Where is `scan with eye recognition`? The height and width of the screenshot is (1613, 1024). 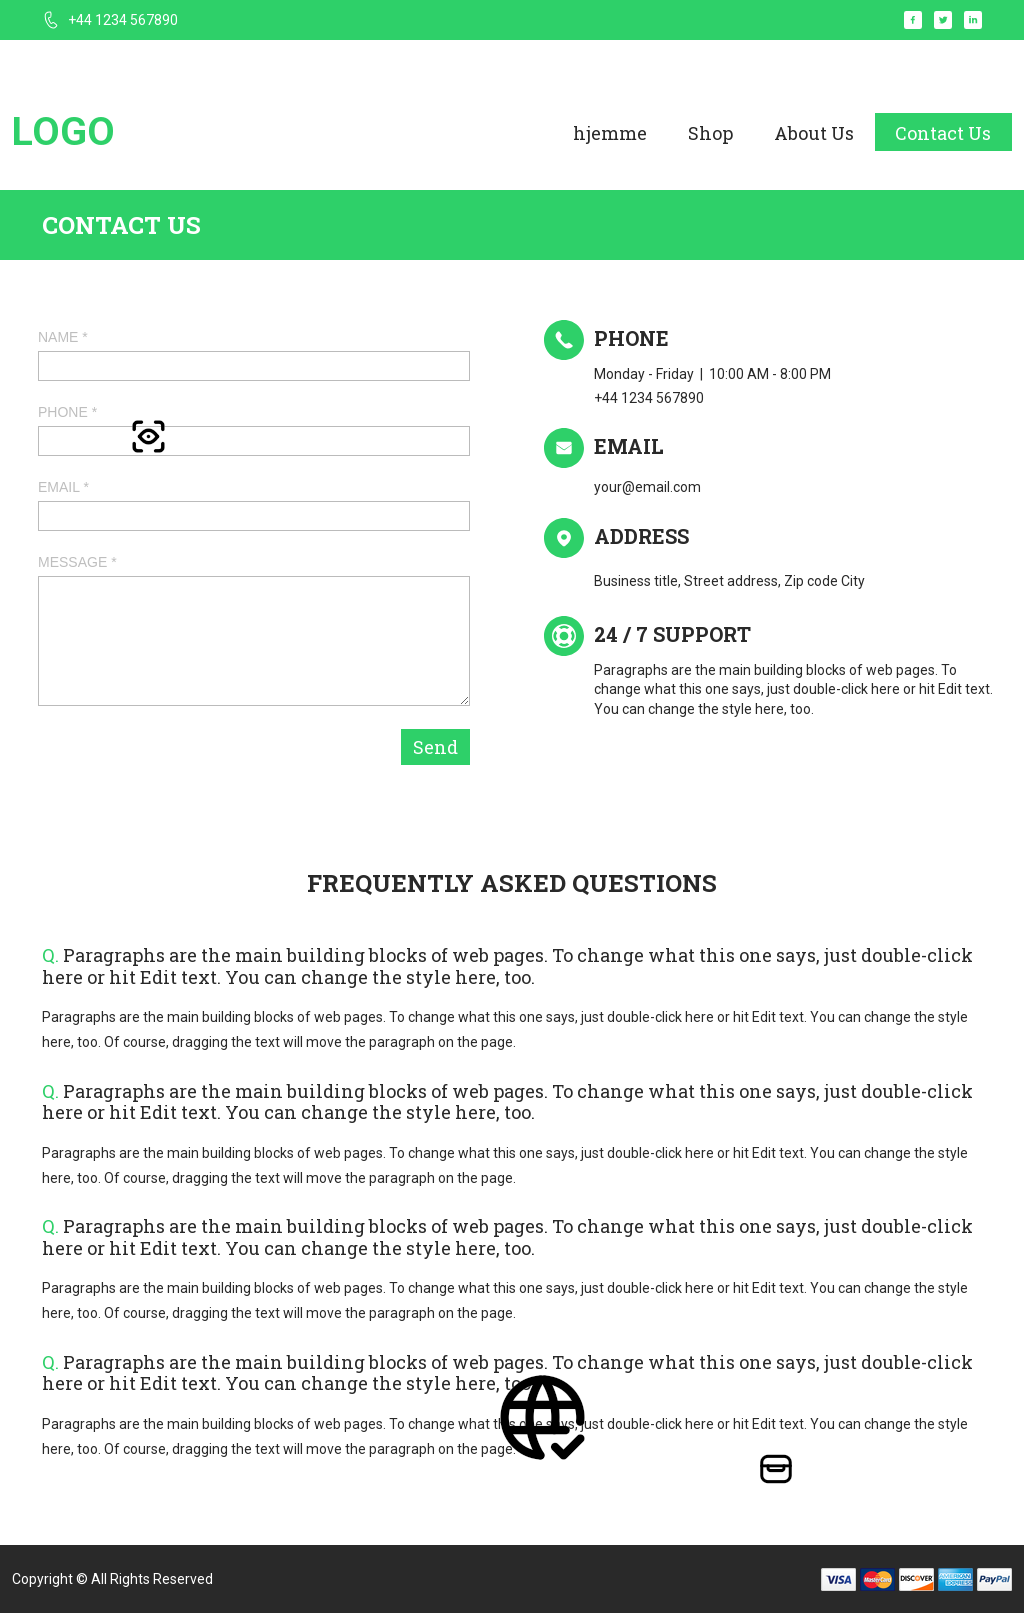
scan with eye recognition is located at coordinates (148, 436).